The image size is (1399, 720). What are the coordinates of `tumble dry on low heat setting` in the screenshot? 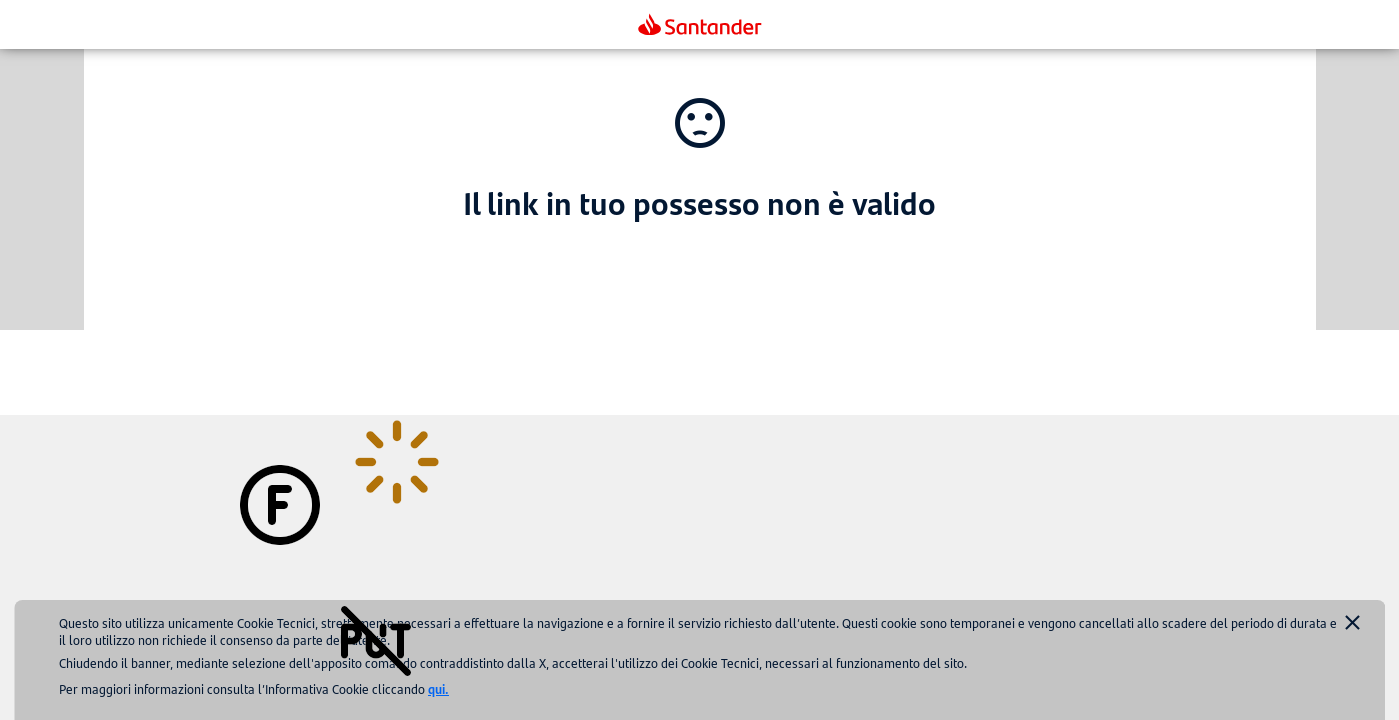 It's located at (280, 505).